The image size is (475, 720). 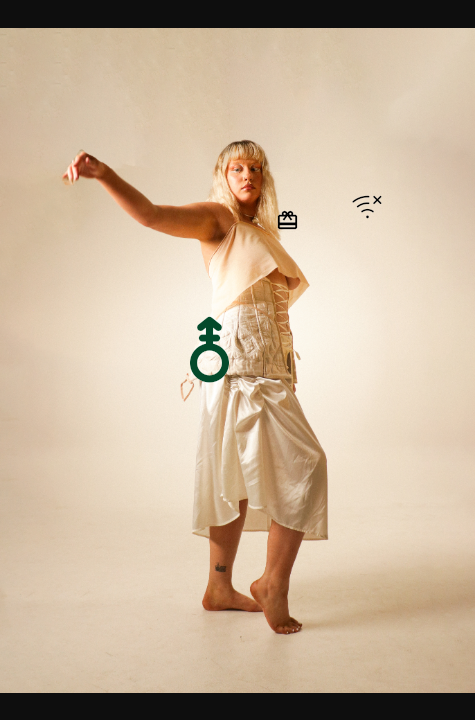 What do you see at coordinates (367, 206) in the screenshot?
I see `no wifi connection available` at bounding box center [367, 206].